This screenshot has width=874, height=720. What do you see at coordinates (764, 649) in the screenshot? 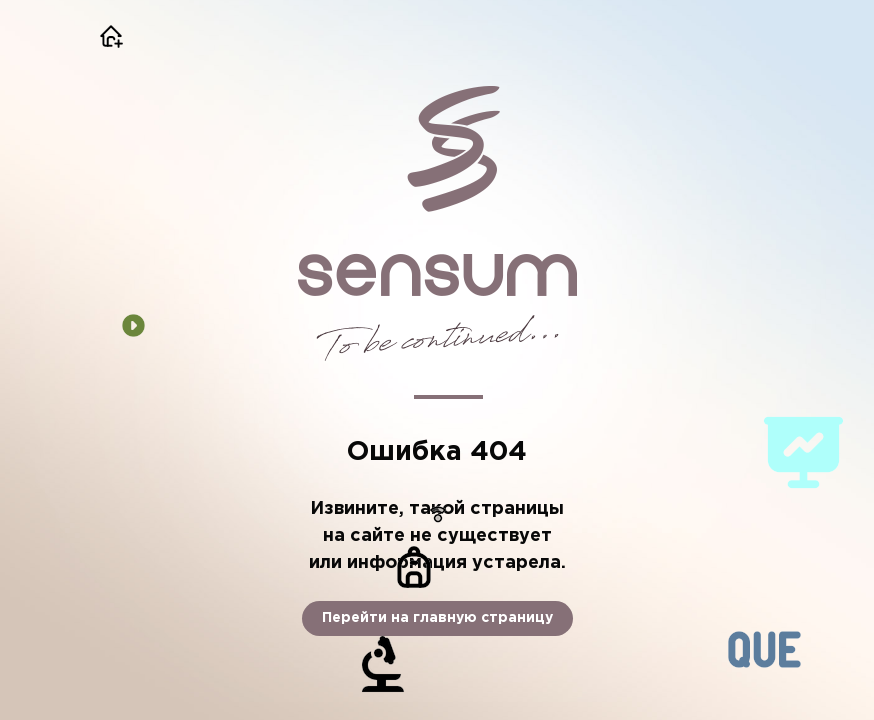
I see `indicates a queue in http request handling` at bounding box center [764, 649].